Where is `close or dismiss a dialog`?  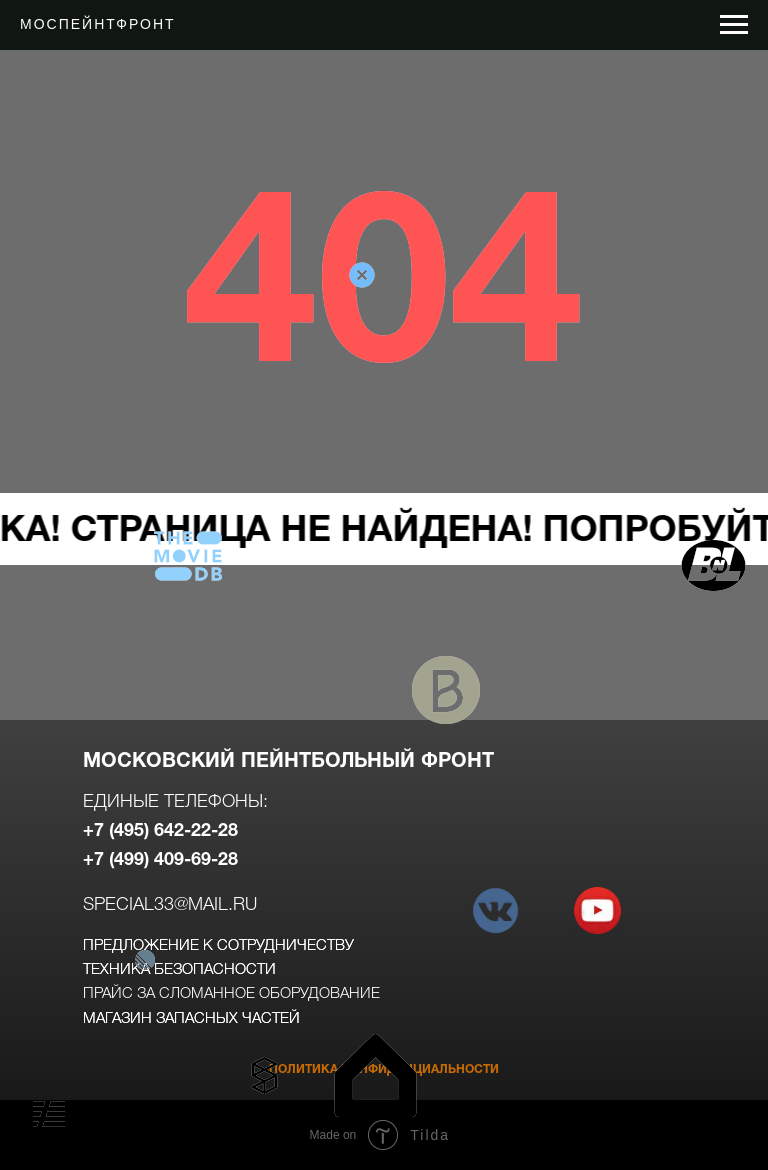 close or dismiss a dialog is located at coordinates (362, 275).